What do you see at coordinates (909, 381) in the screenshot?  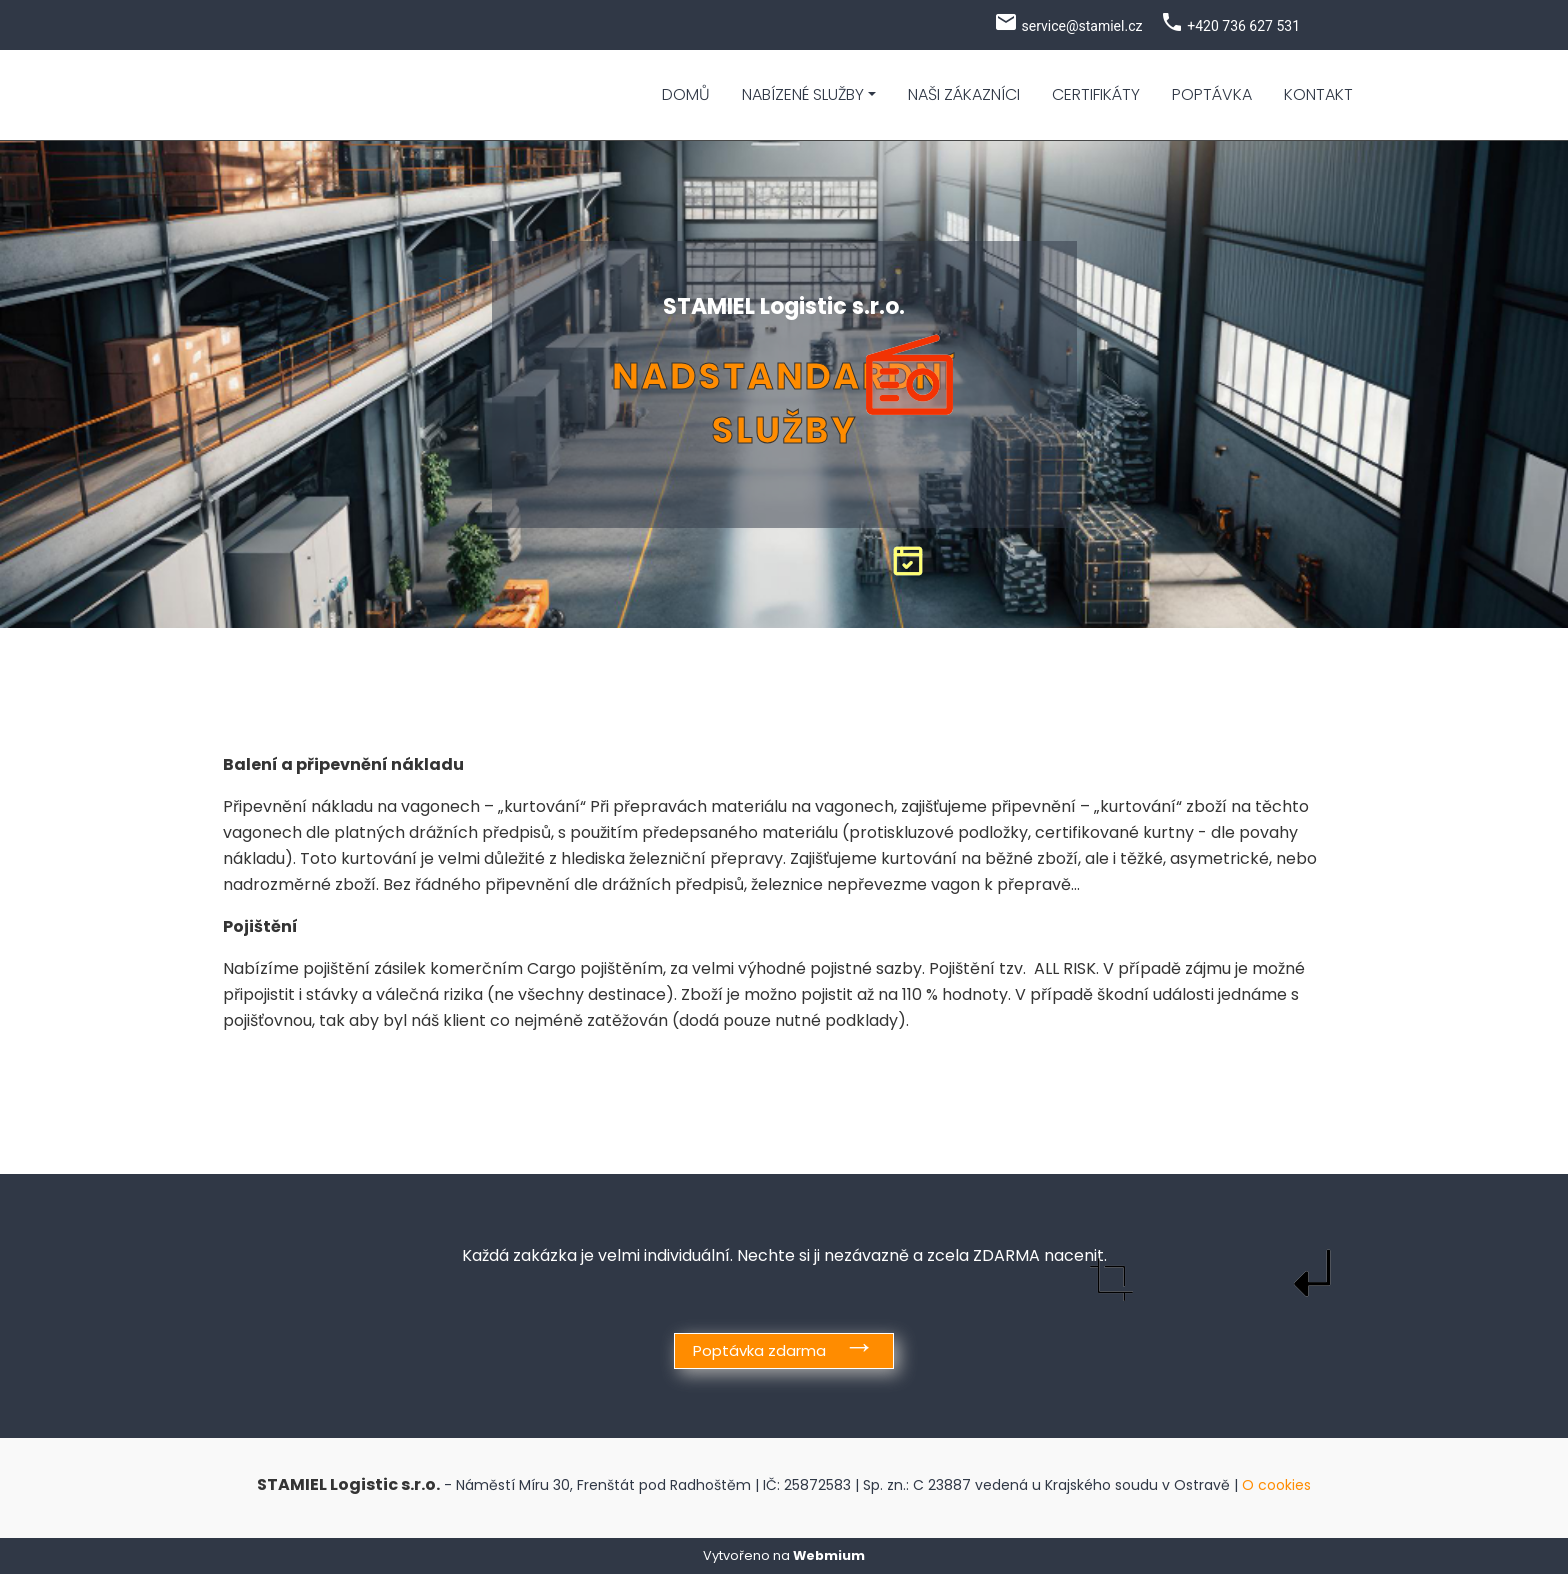 I see `open radio or audio streaming` at bounding box center [909, 381].